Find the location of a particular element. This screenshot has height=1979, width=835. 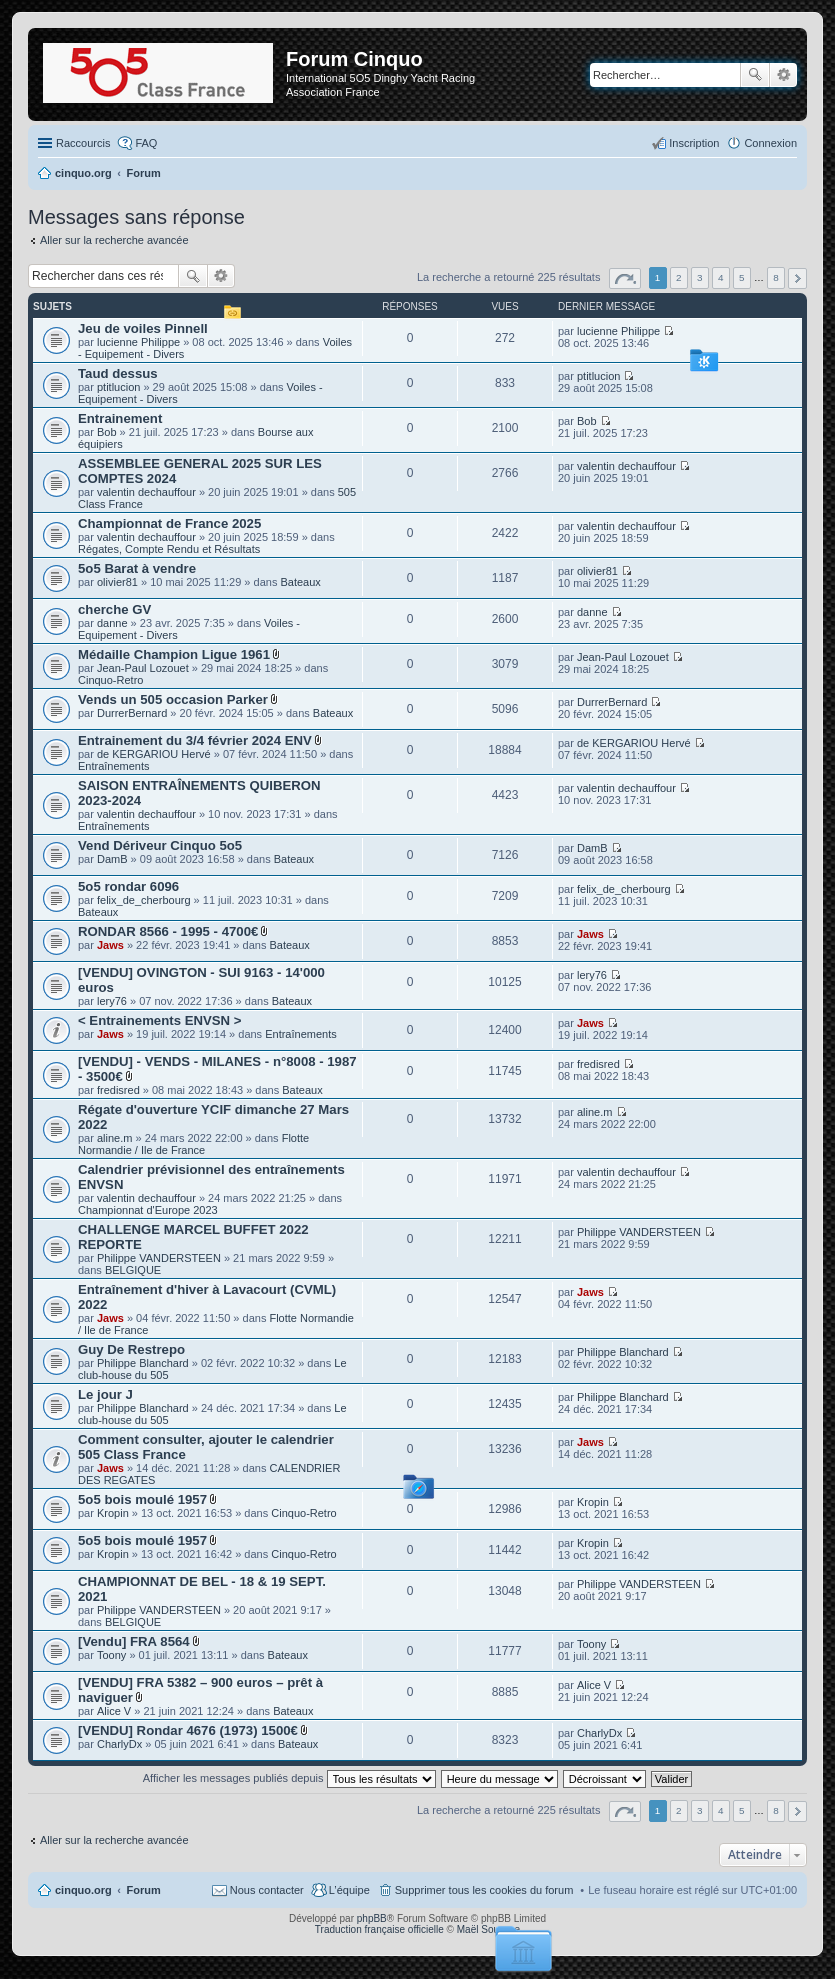

open the system library folder is located at coordinates (523, 1948).